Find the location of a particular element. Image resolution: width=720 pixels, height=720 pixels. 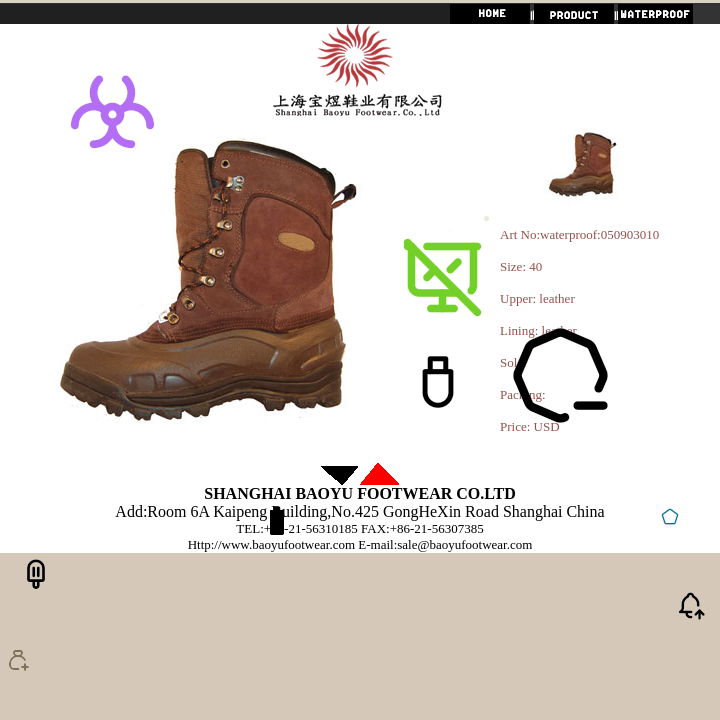

pentagon shape indicator is located at coordinates (670, 517).